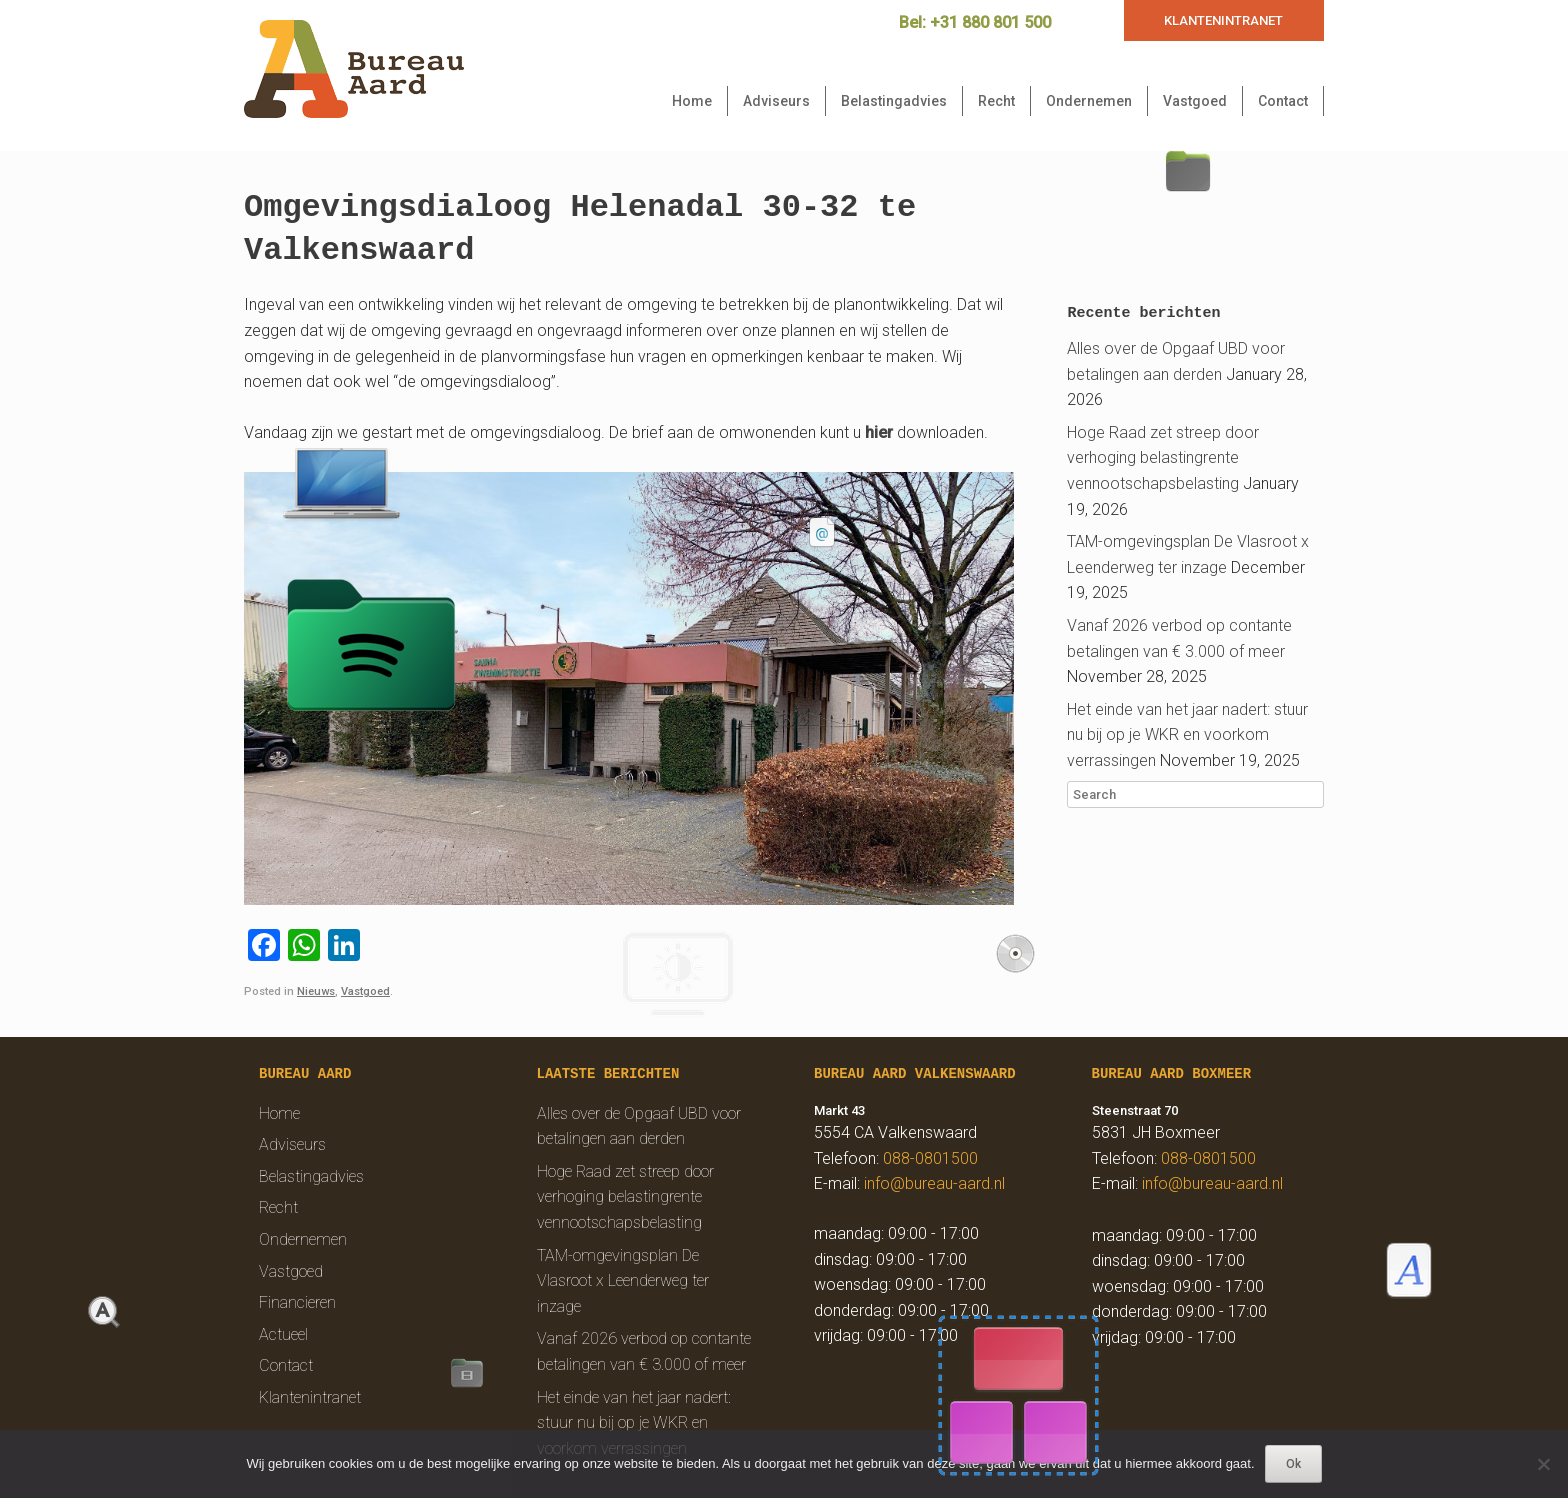 This screenshot has width=1568, height=1498. What do you see at coordinates (370, 649) in the screenshot?
I see `open folder containing spotify downloads or files` at bounding box center [370, 649].